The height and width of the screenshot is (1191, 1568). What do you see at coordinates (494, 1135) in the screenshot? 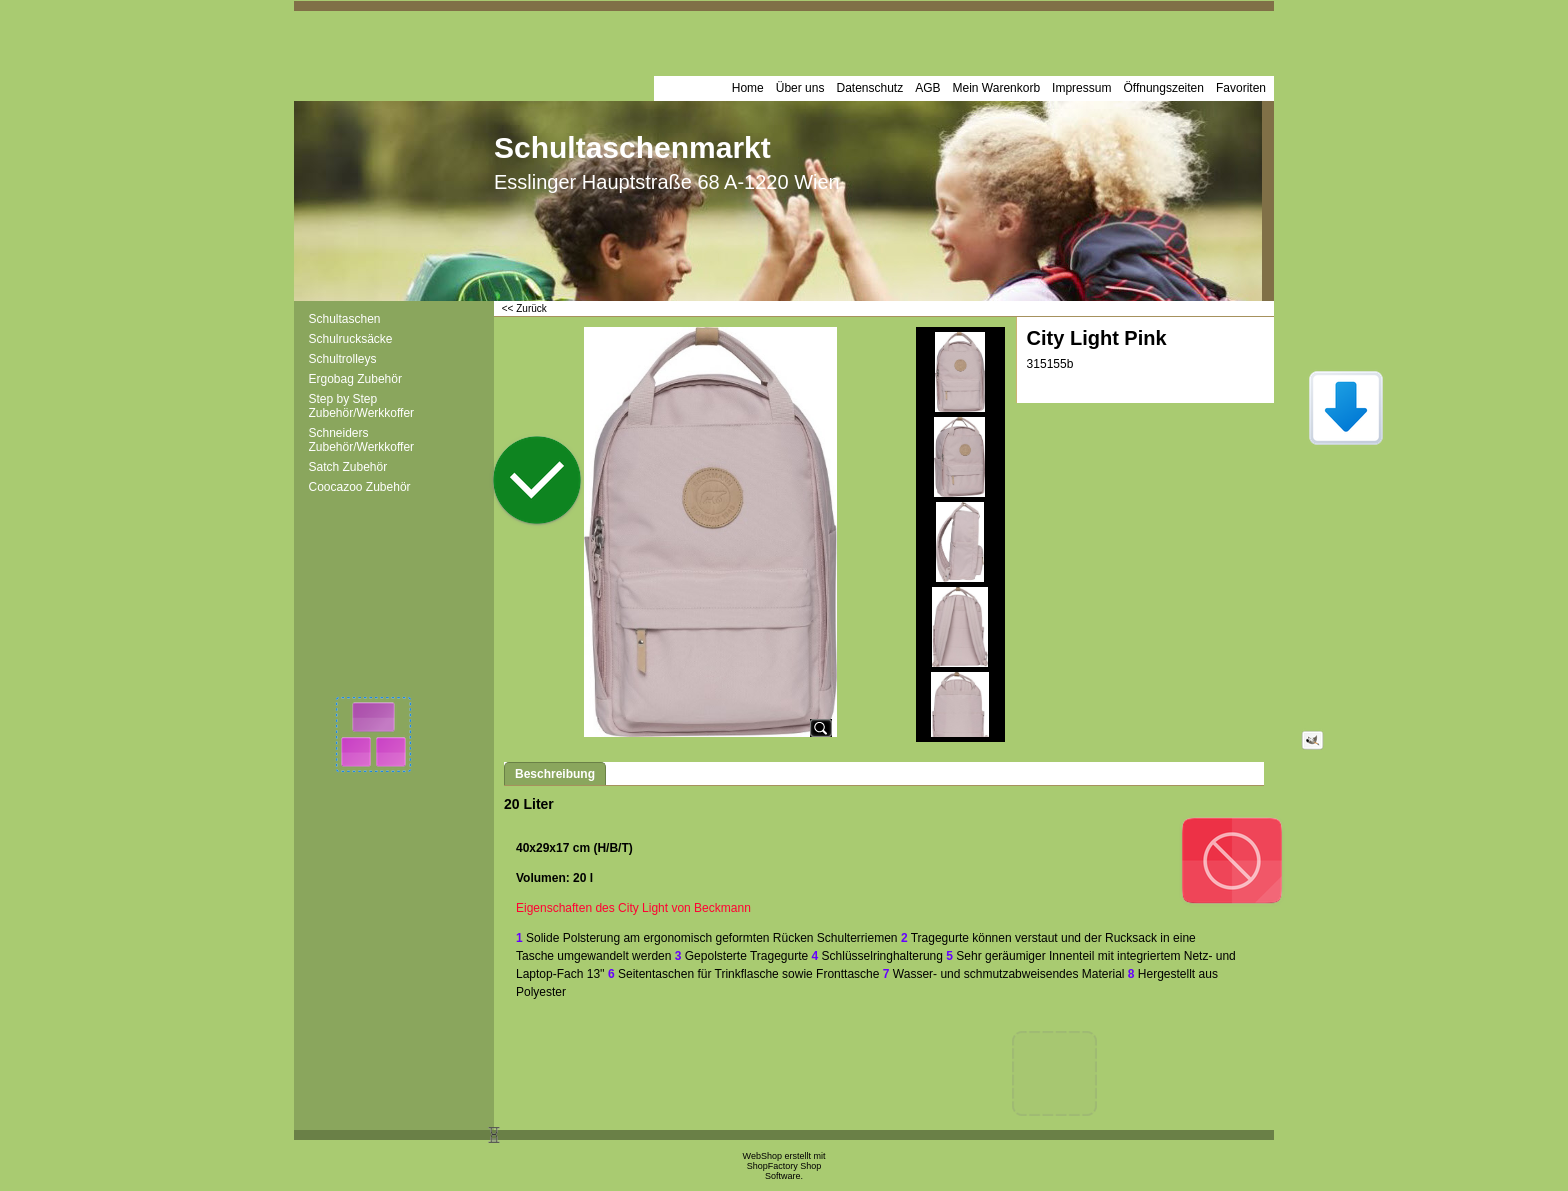
I see `countdown timer or time remaining indicator` at bounding box center [494, 1135].